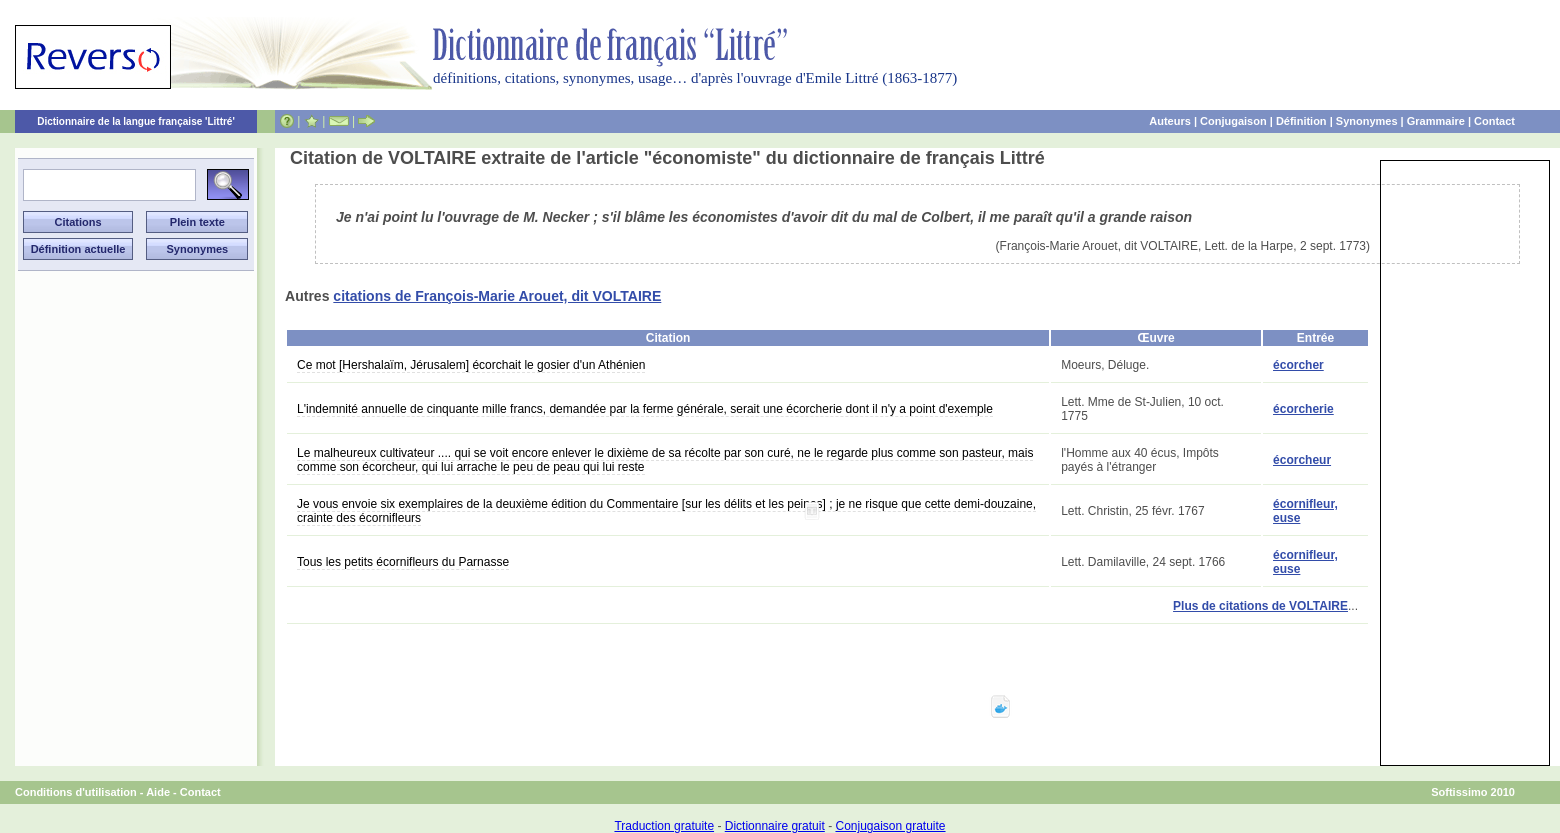 This screenshot has width=1560, height=833. Describe the element at coordinates (812, 511) in the screenshot. I see `a mobipocket ebook file` at that location.